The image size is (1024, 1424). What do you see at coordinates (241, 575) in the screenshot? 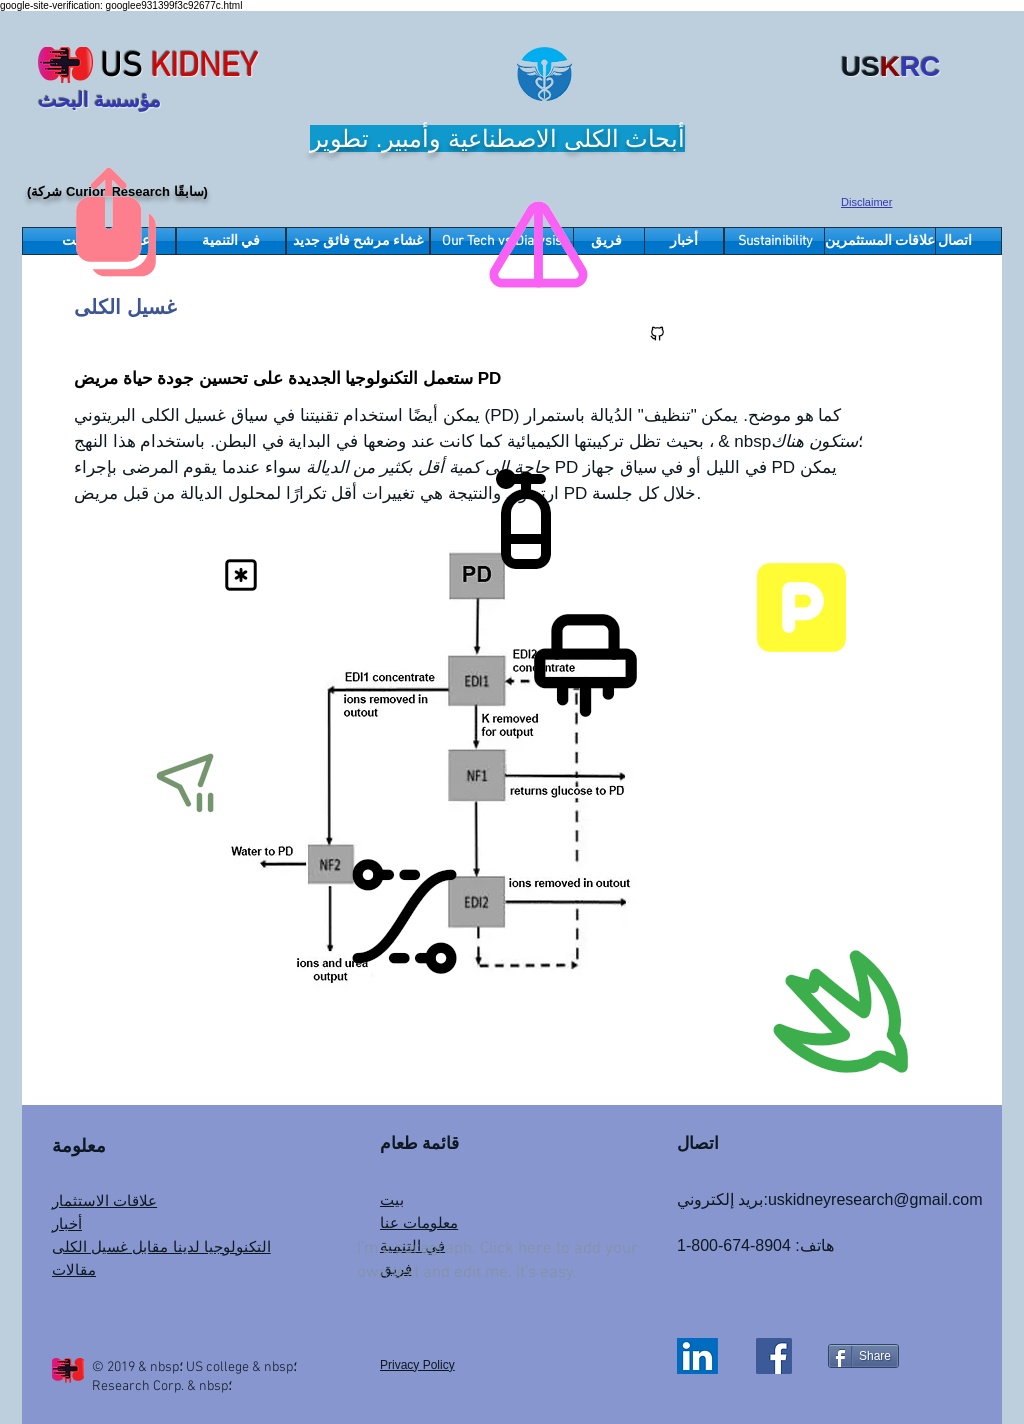
I see `enter a password or passcode field` at bounding box center [241, 575].